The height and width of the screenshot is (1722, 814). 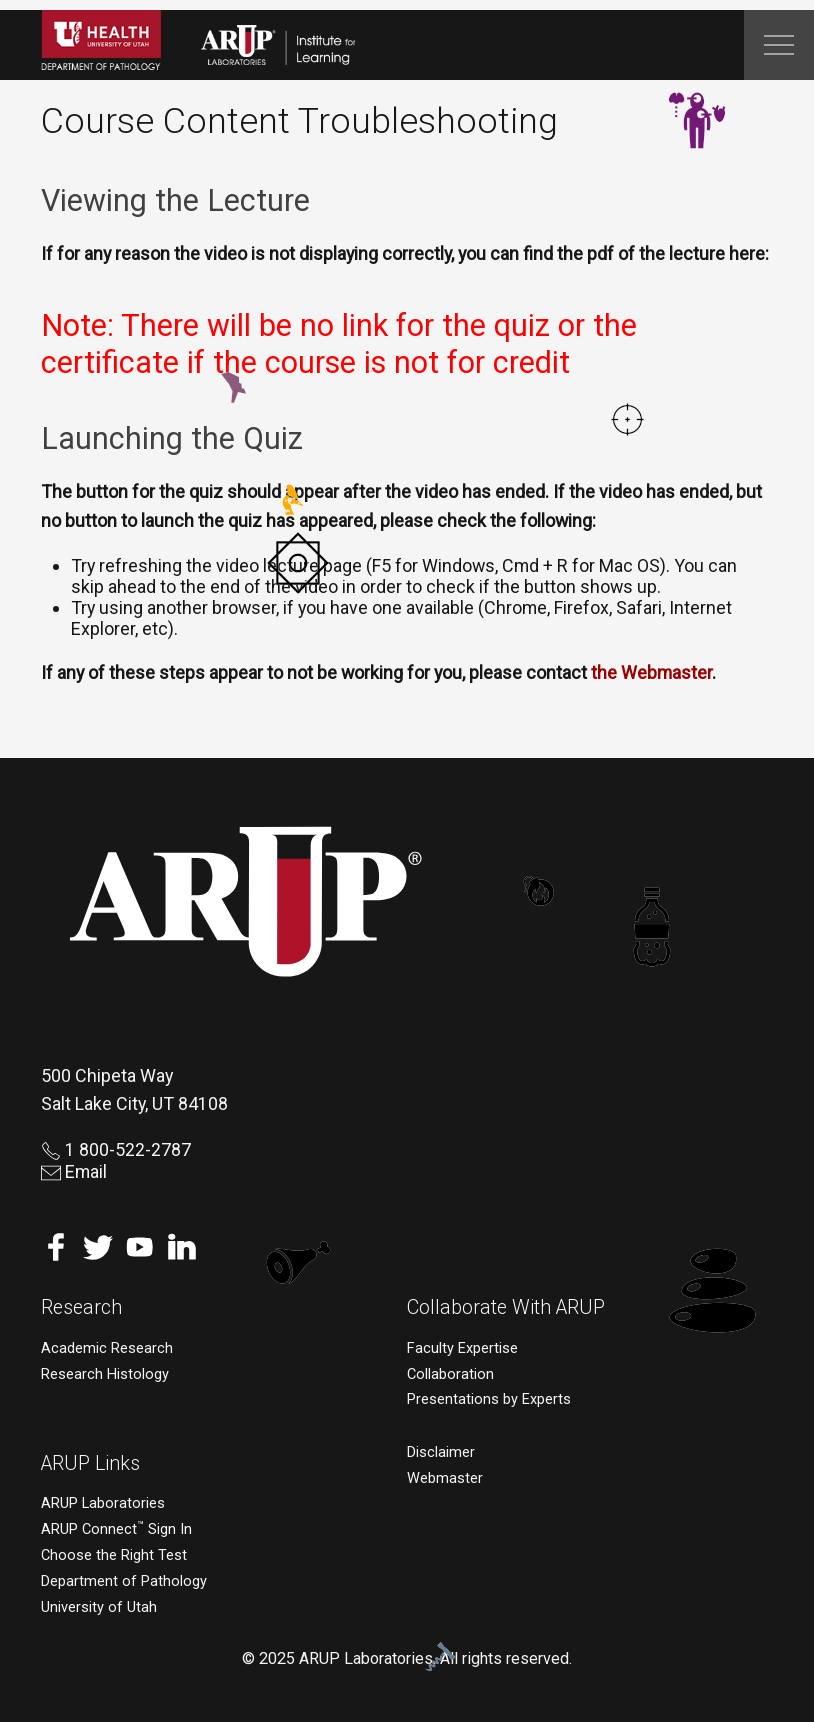 I want to click on use fire bomb attack or ability, so click(x=538, y=890).